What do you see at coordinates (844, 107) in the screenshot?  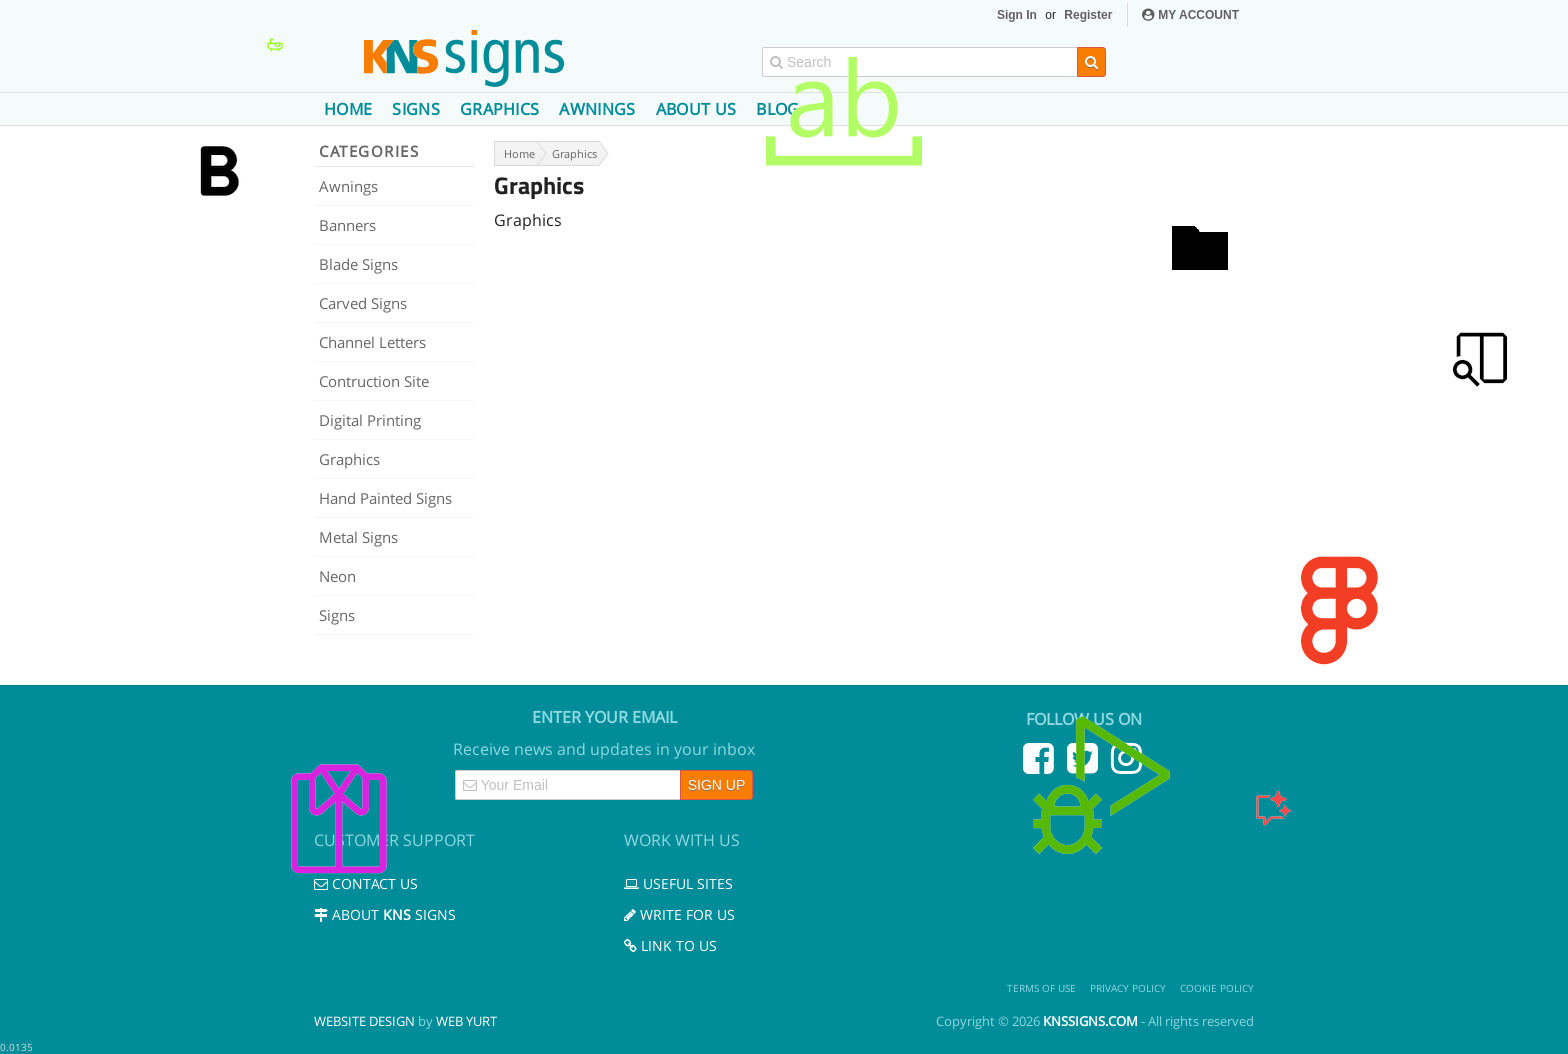 I see `toggle whole word search matching` at bounding box center [844, 107].